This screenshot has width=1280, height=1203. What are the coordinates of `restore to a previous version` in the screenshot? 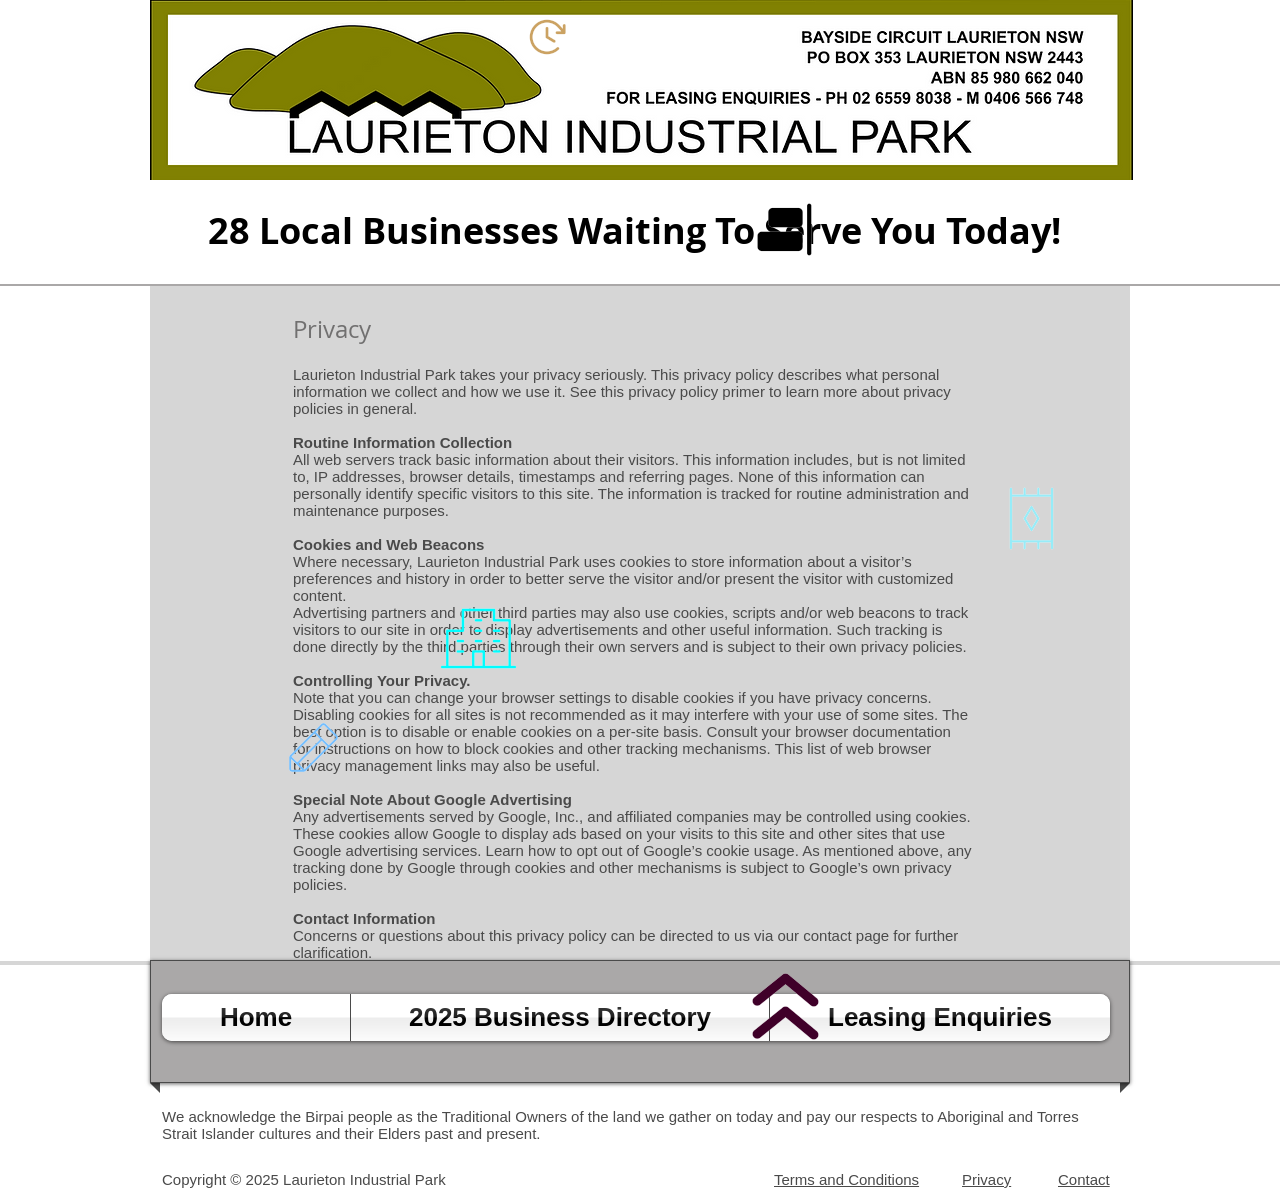 It's located at (547, 37).